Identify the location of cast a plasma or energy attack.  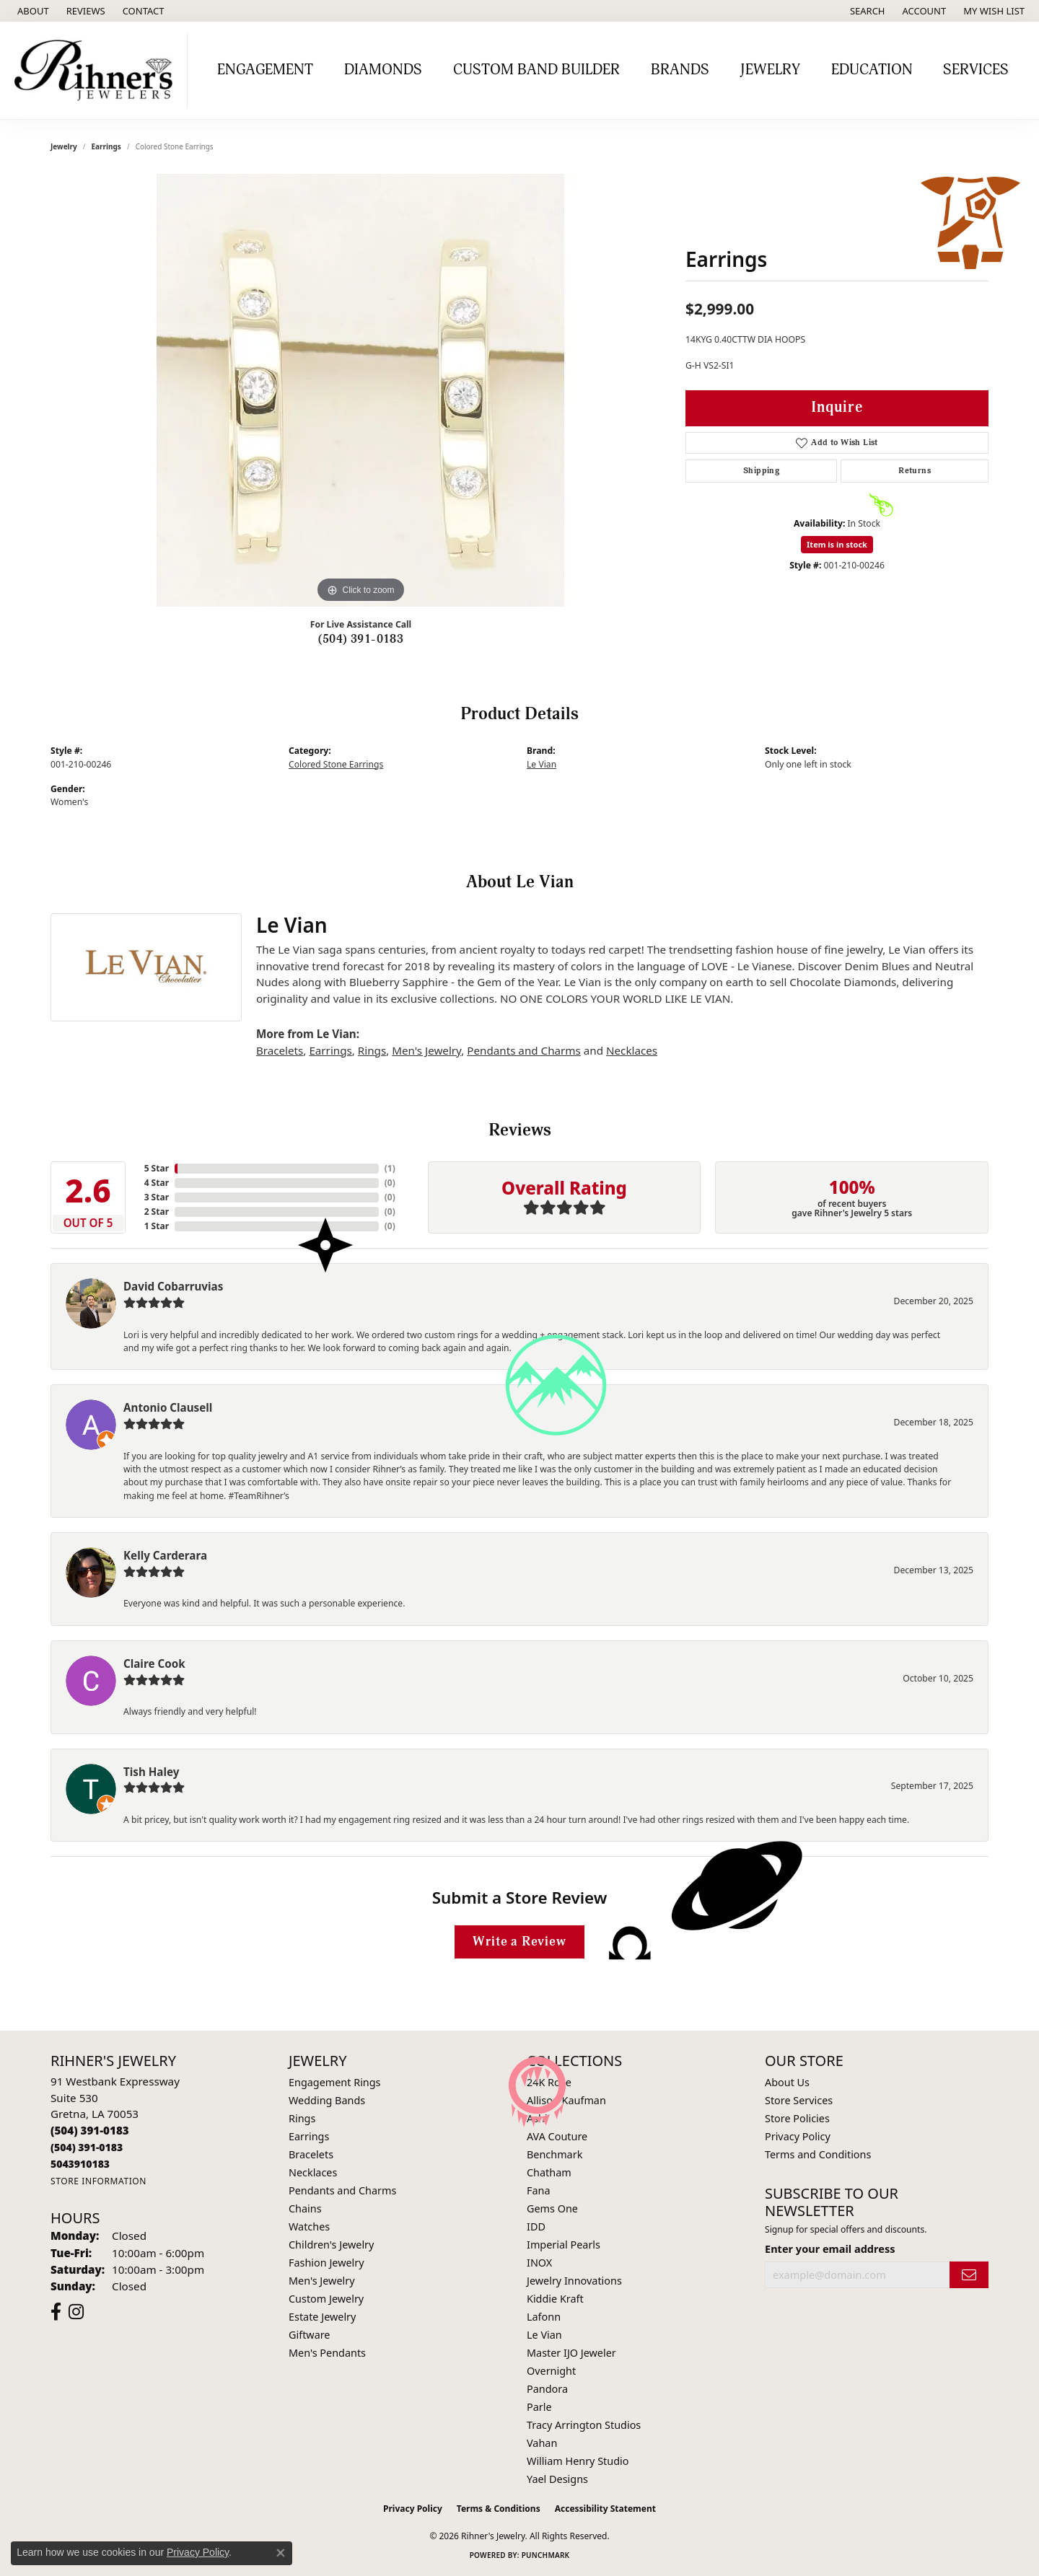
(881, 504).